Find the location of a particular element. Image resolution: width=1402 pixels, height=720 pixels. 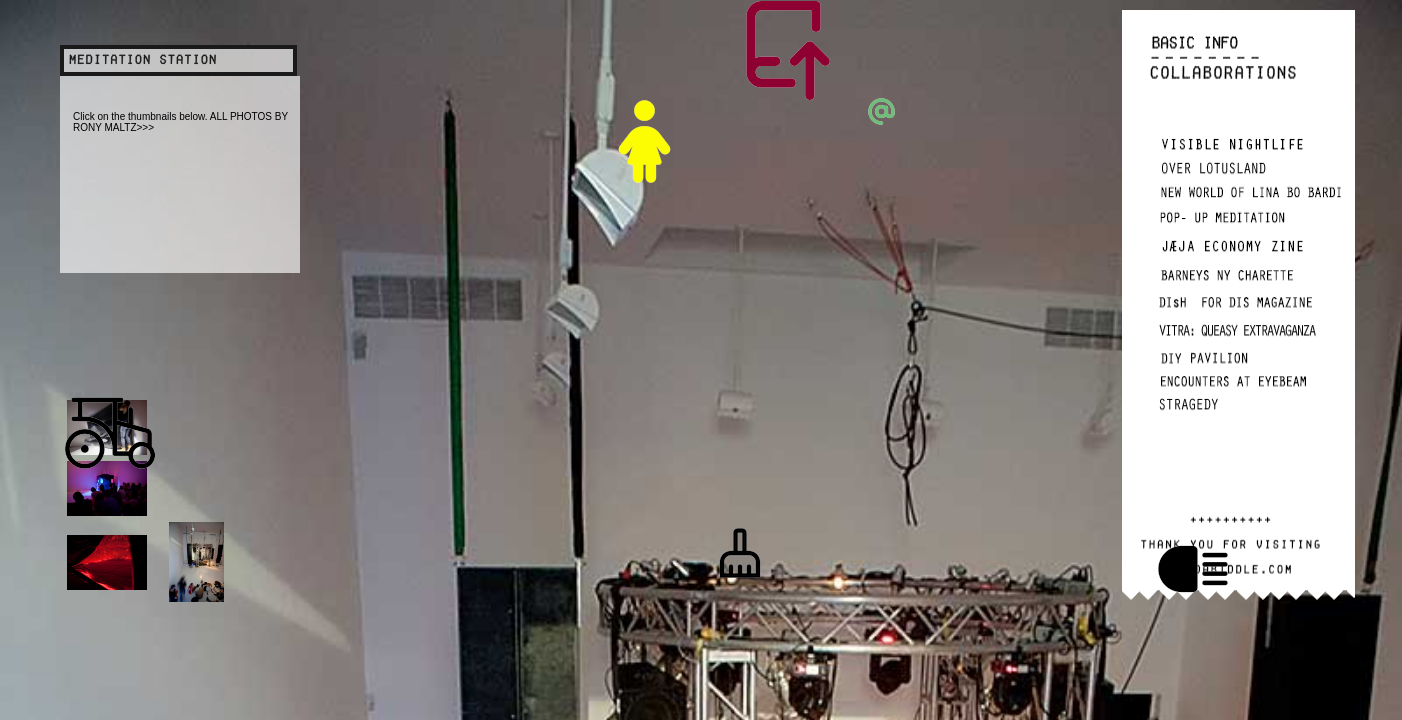

toggle vehicle headlights on/off is located at coordinates (1193, 569).